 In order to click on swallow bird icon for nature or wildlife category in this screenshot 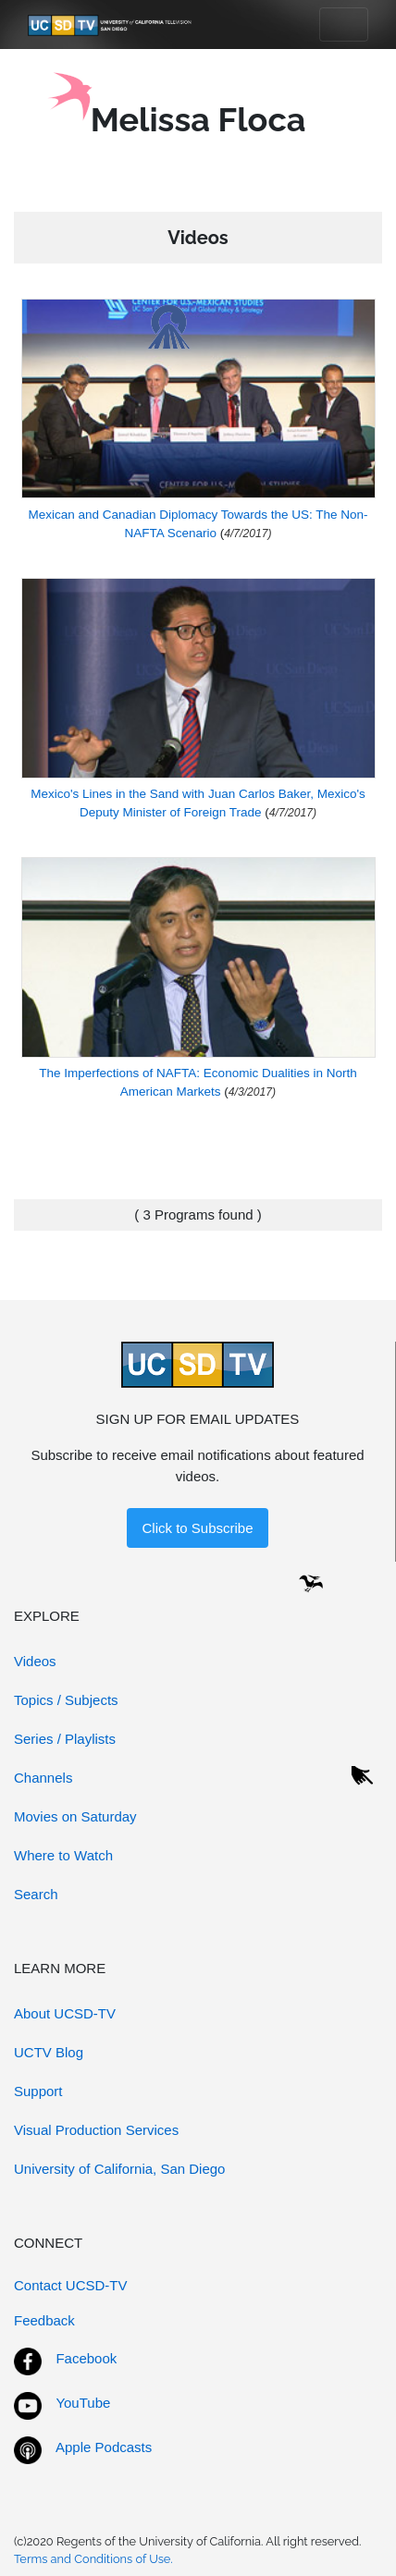, I will do `click(69, 96)`.